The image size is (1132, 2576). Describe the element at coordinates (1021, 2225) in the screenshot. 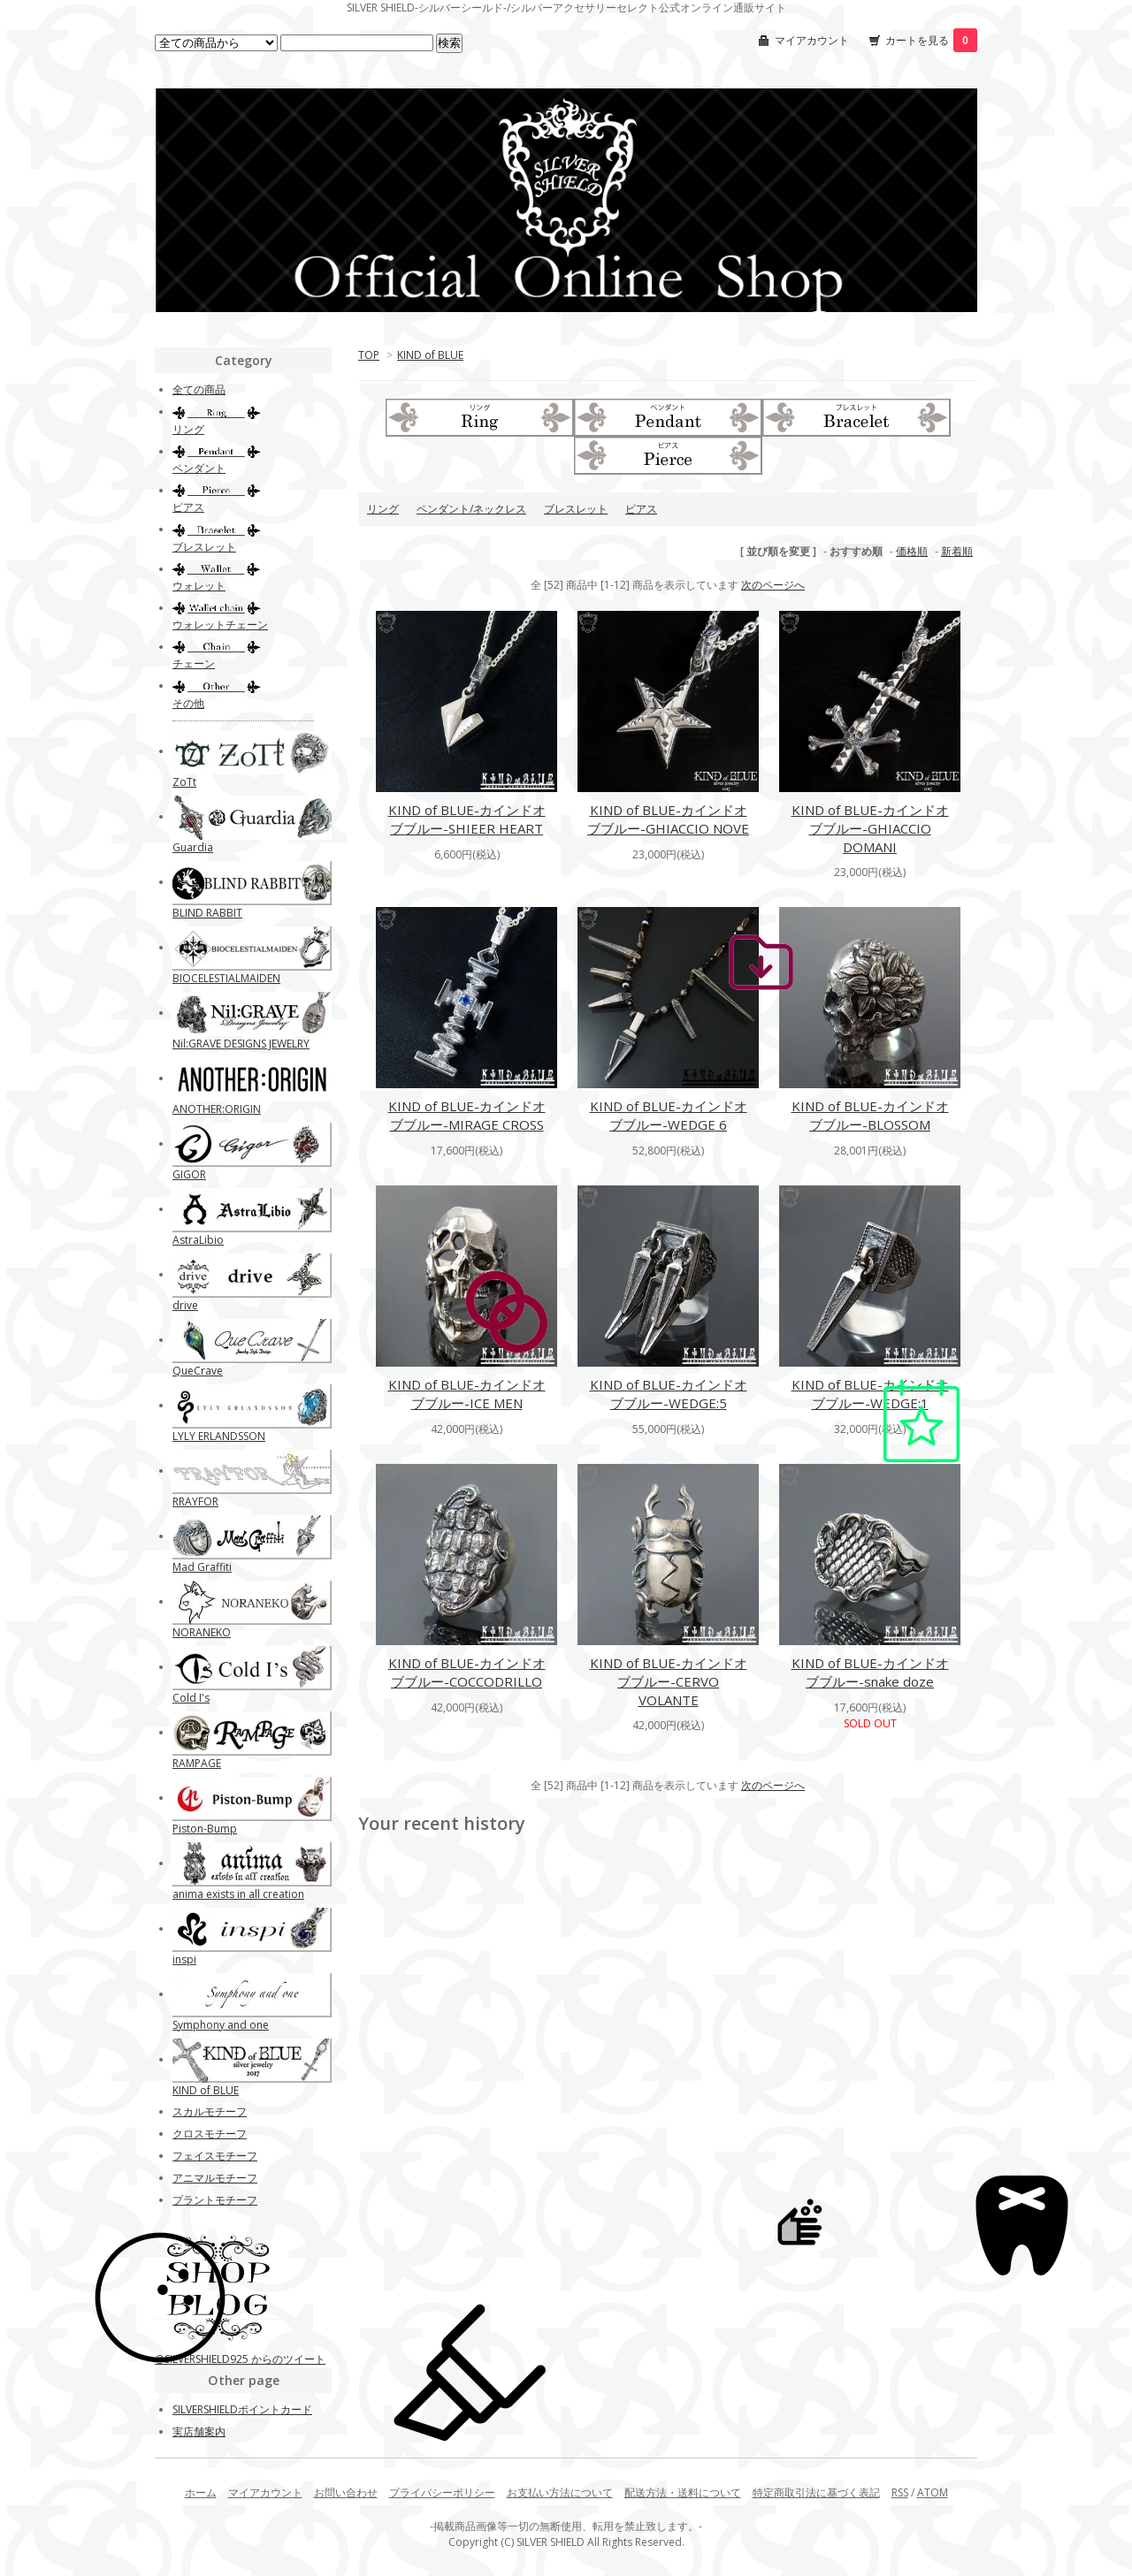

I see `access dental health information` at that location.